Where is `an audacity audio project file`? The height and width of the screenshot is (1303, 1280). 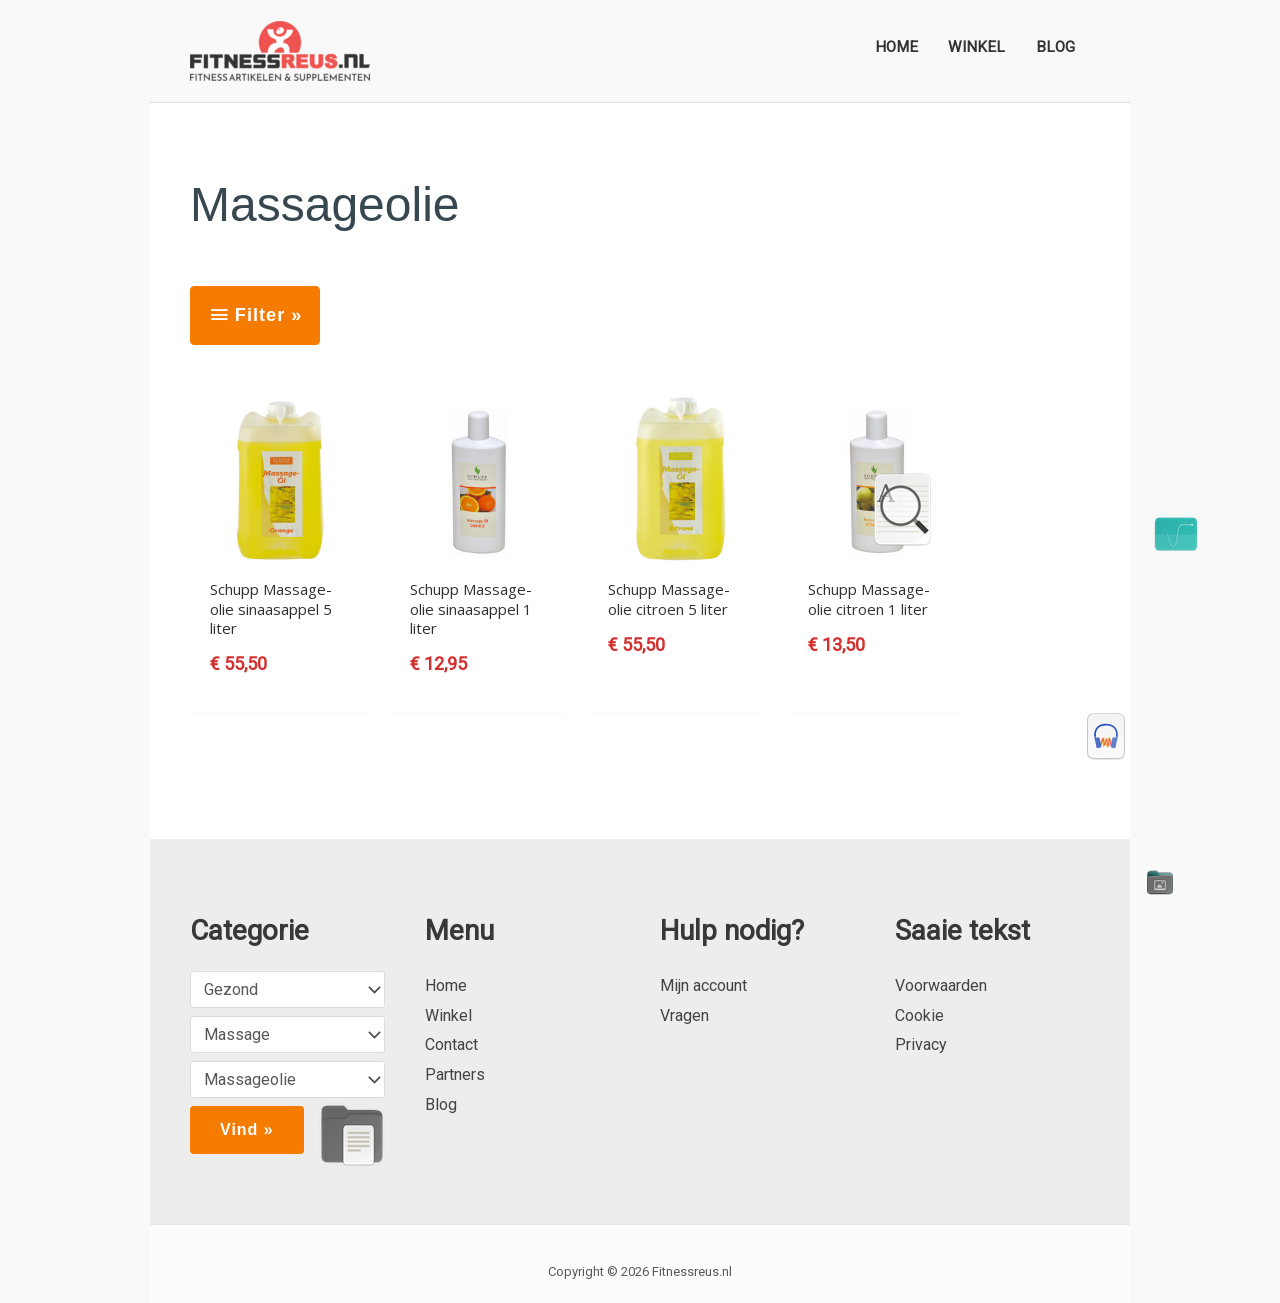 an audacity audio project file is located at coordinates (1106, 736).